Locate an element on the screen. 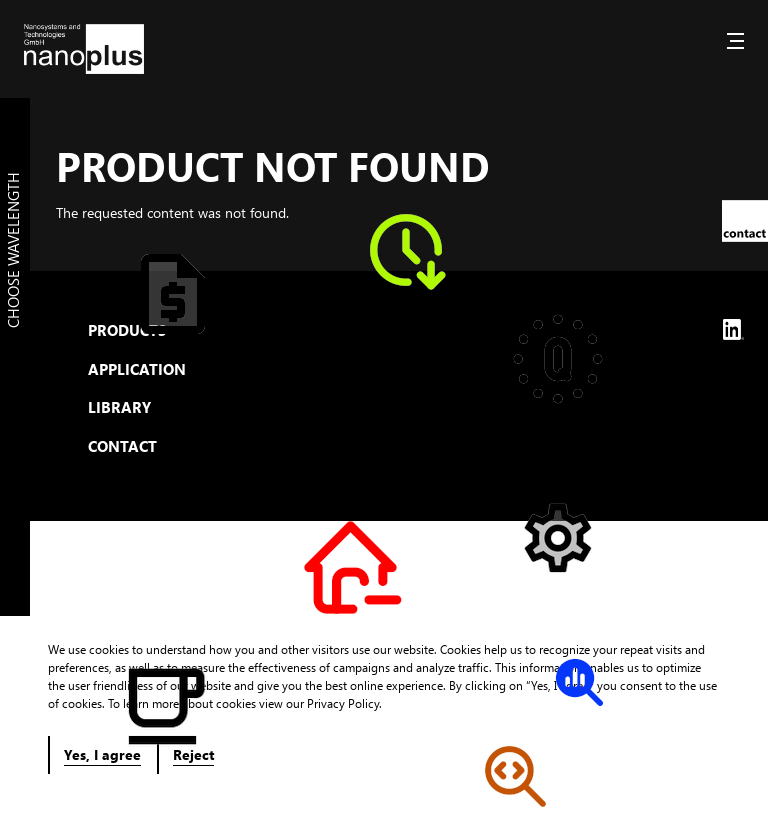  request a price quote or estimate is located at coordinates (173, 294).